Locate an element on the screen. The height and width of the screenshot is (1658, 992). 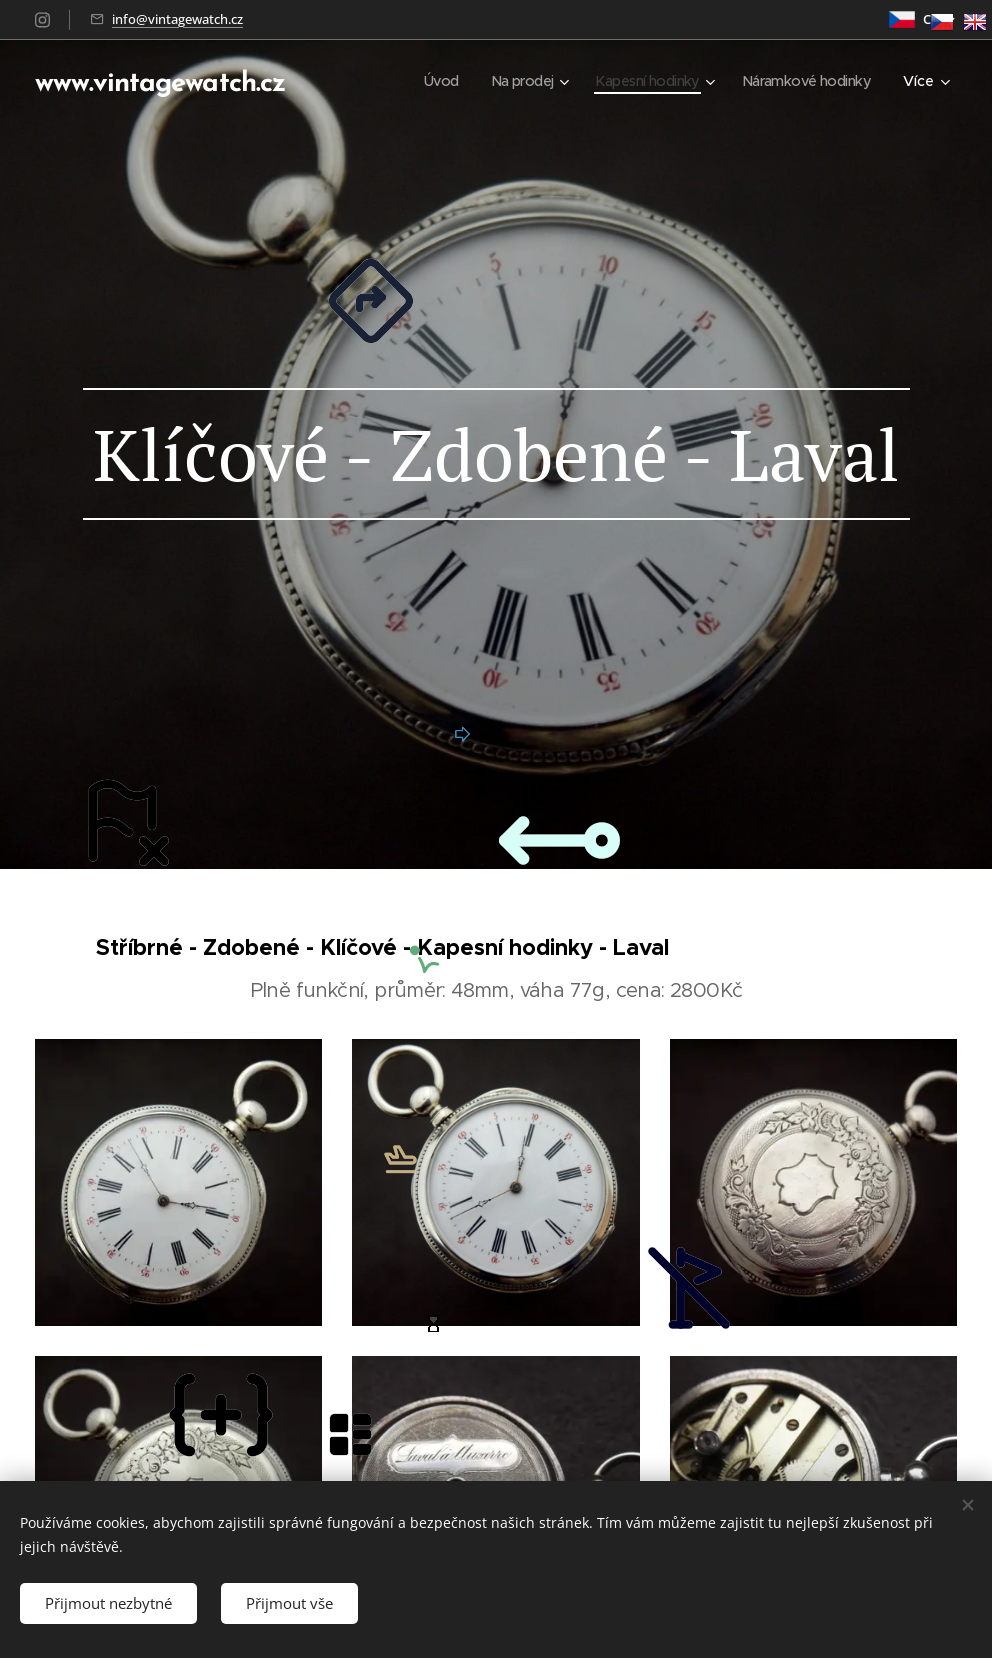
add a new code snippet or block is located at coordinates (221, 1415).